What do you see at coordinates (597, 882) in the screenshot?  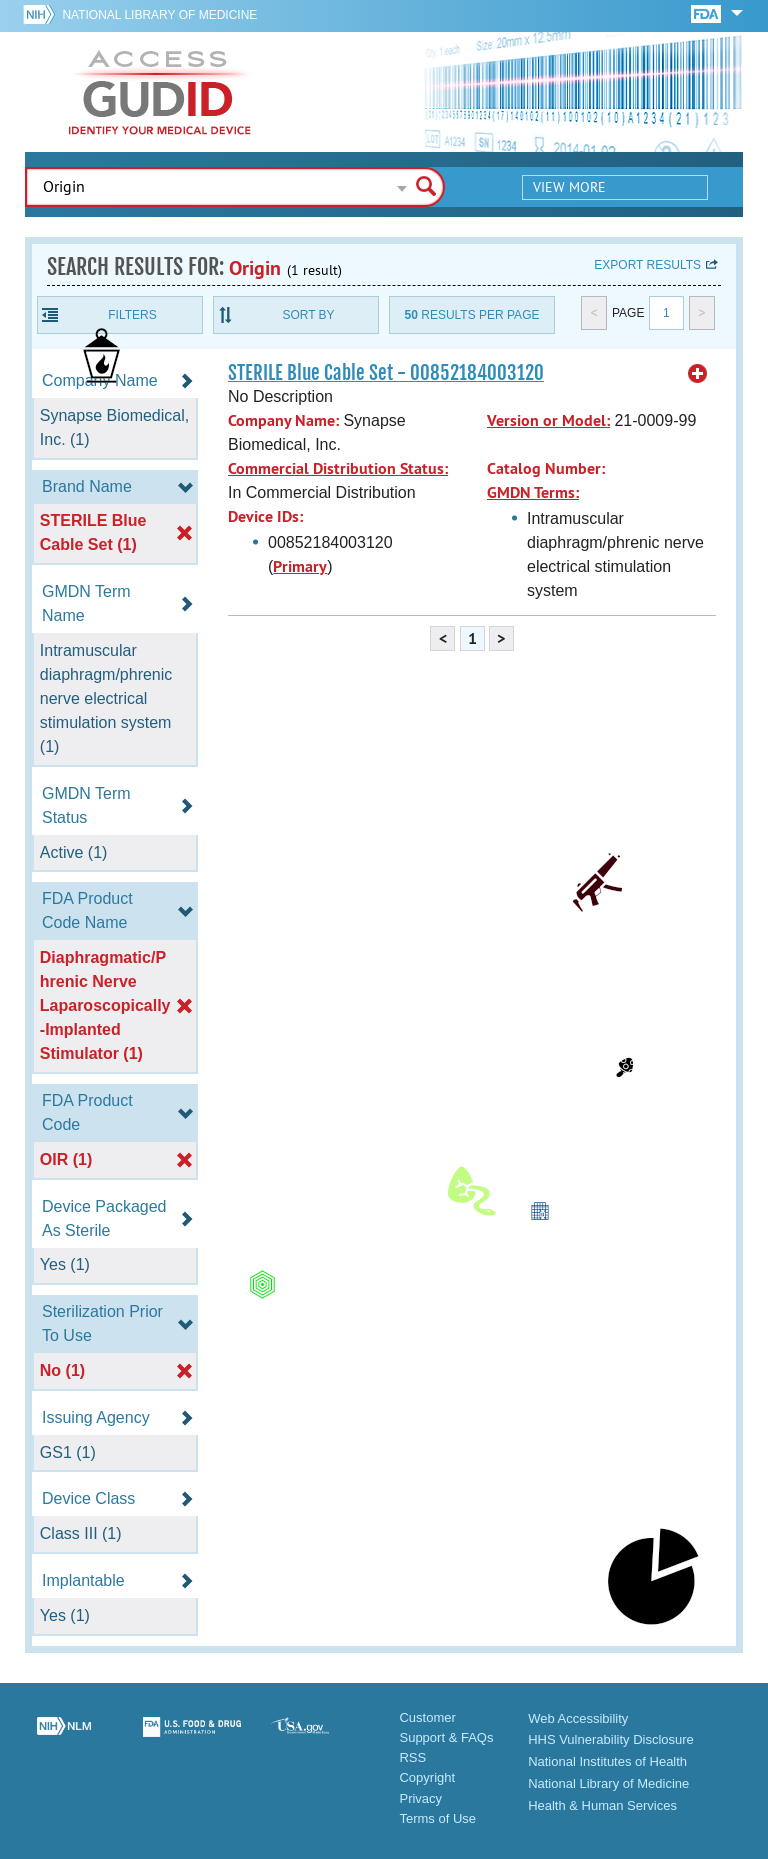 I see `select mp5 submachine gun in weapon loadout` at bounding box center [597, 882].